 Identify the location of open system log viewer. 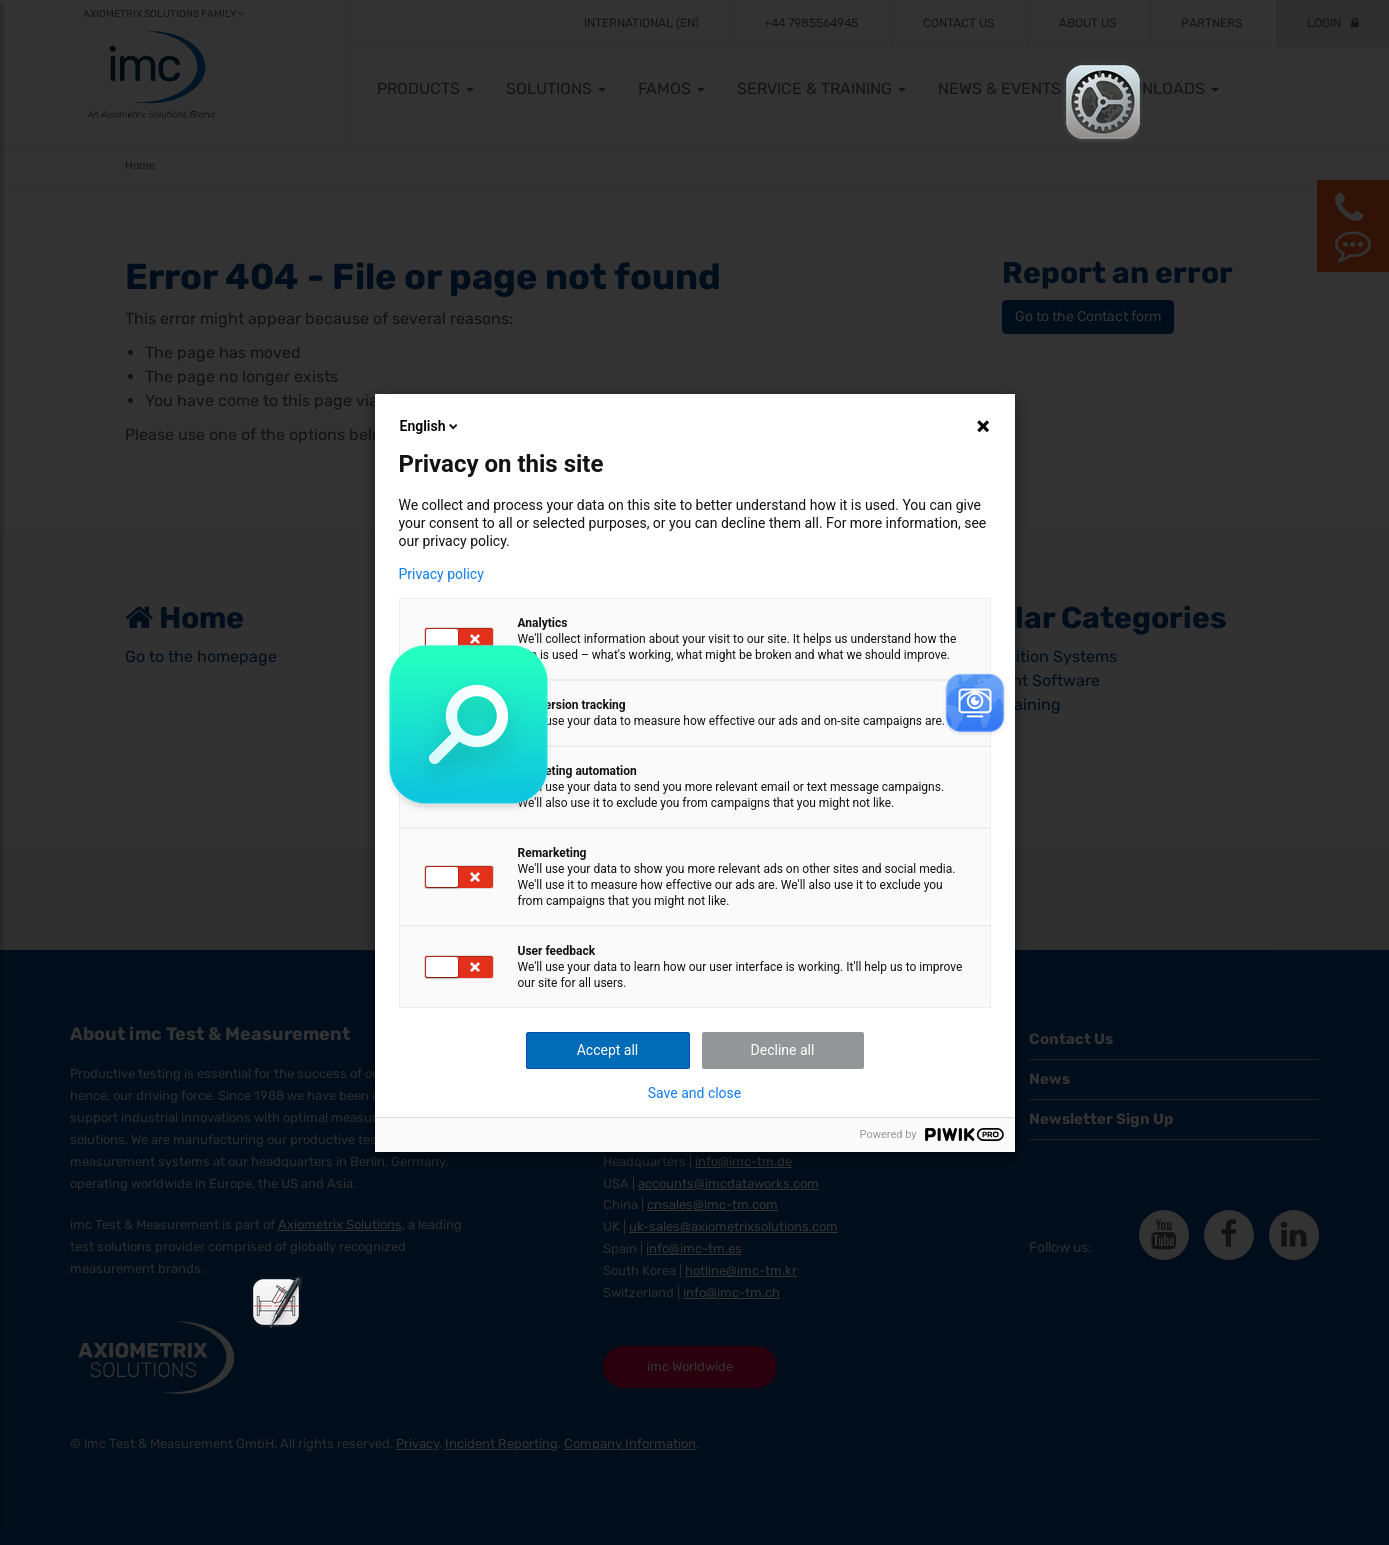
(468, 724).